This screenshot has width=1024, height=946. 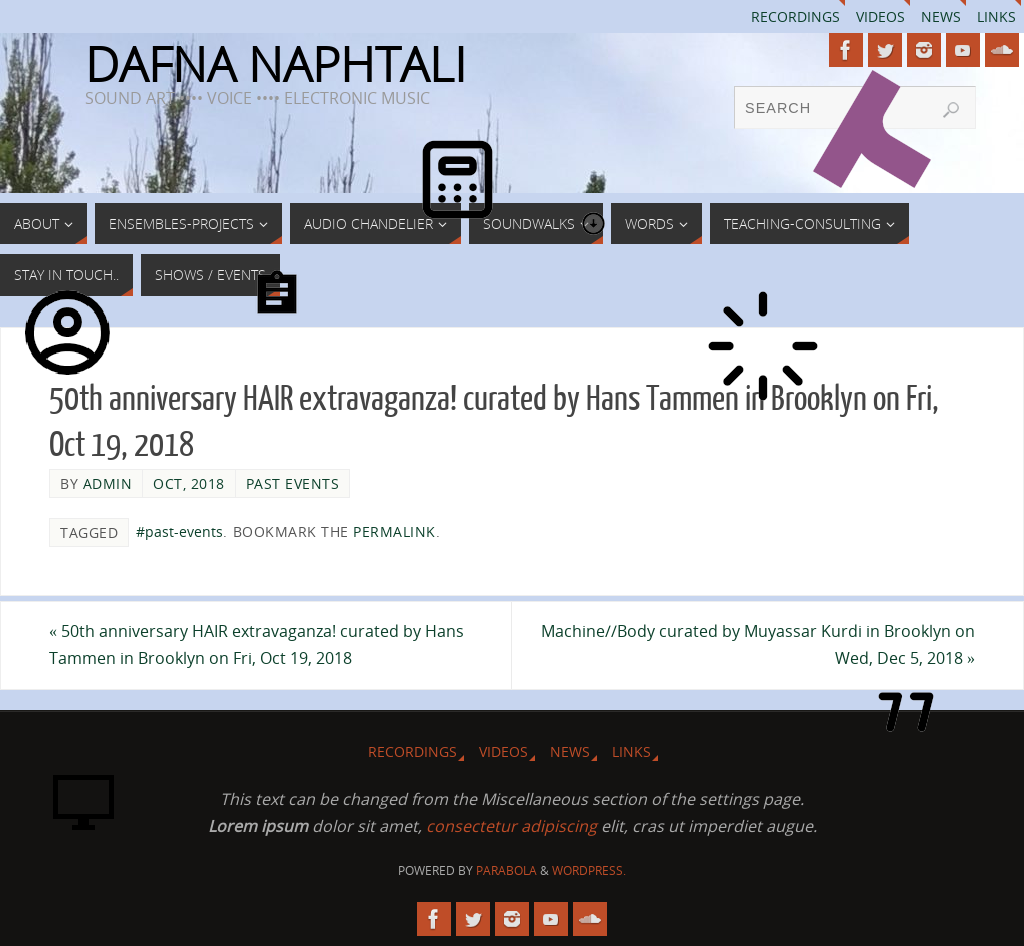 I want to click on trapeze app or service branding, so click(x=872, y=129).